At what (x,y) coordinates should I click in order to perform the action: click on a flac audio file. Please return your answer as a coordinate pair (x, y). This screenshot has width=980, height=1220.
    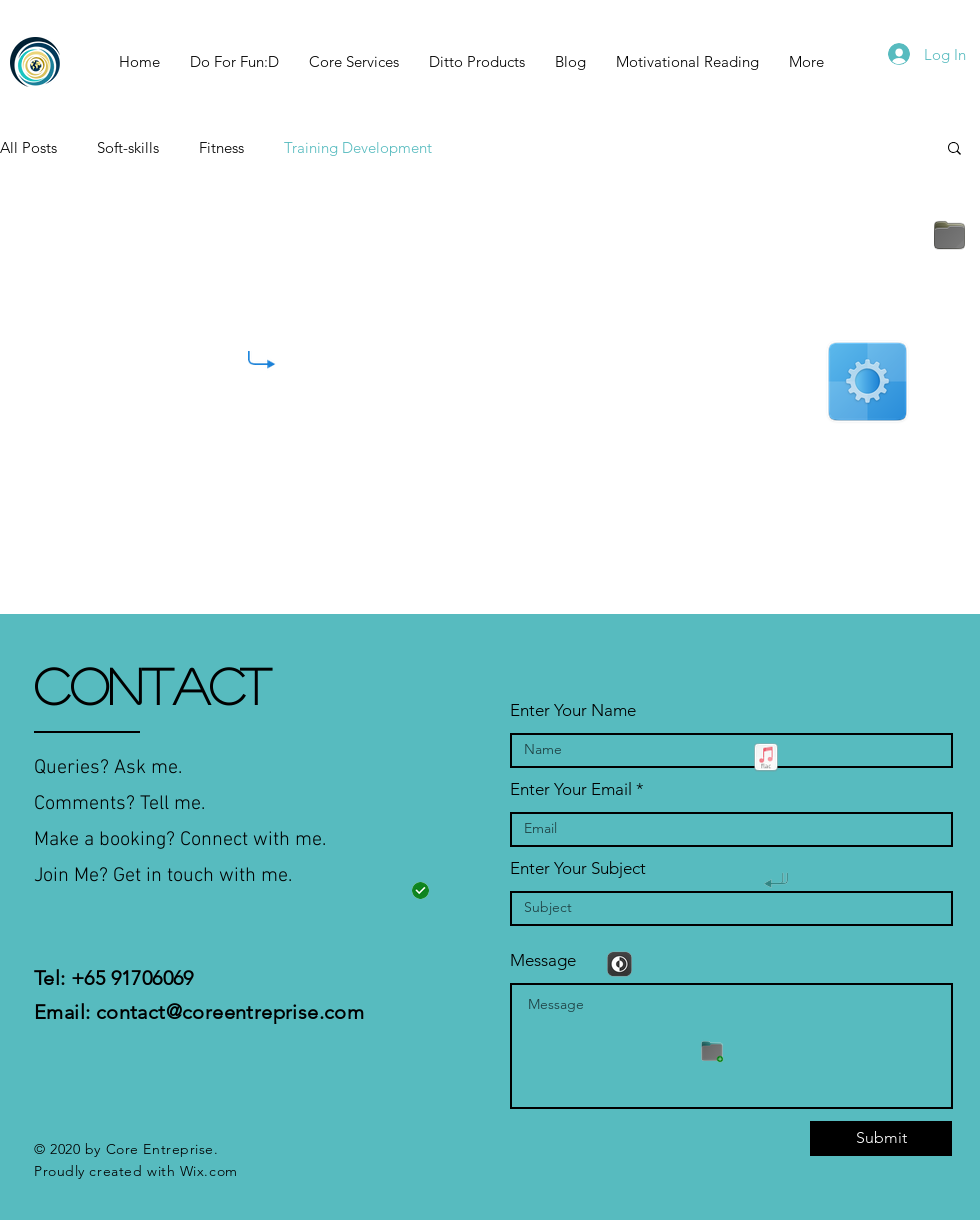
    Looking at the image, I should click on (766, 757).